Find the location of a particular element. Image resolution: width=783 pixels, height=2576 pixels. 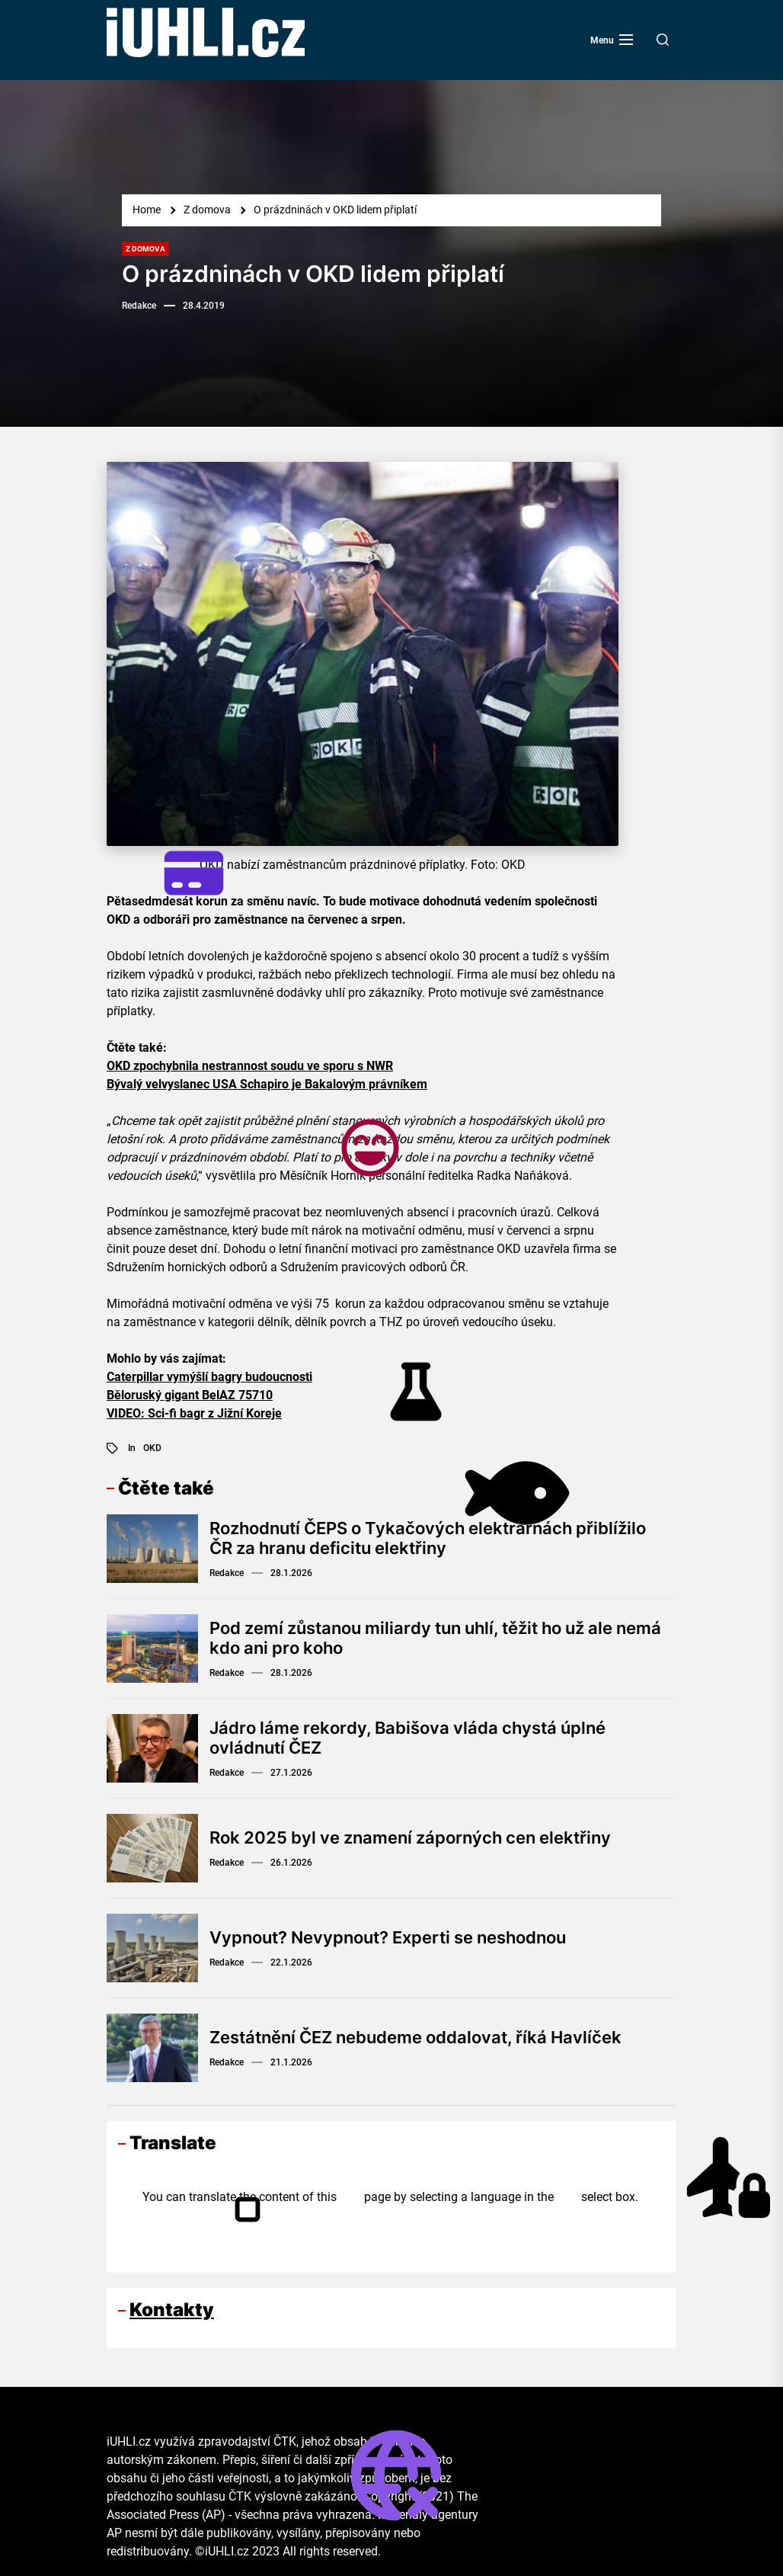

access science or laboratory features is located at coordinates (416, 1392).